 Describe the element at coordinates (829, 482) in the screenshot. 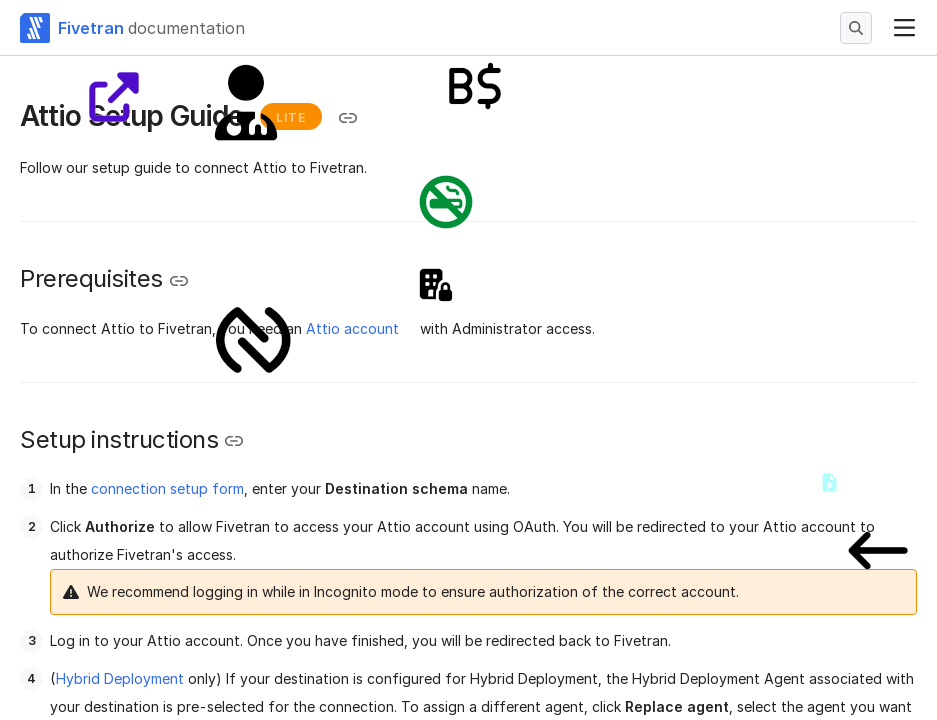

I see `open a PowerPoint presentation file` at that location.